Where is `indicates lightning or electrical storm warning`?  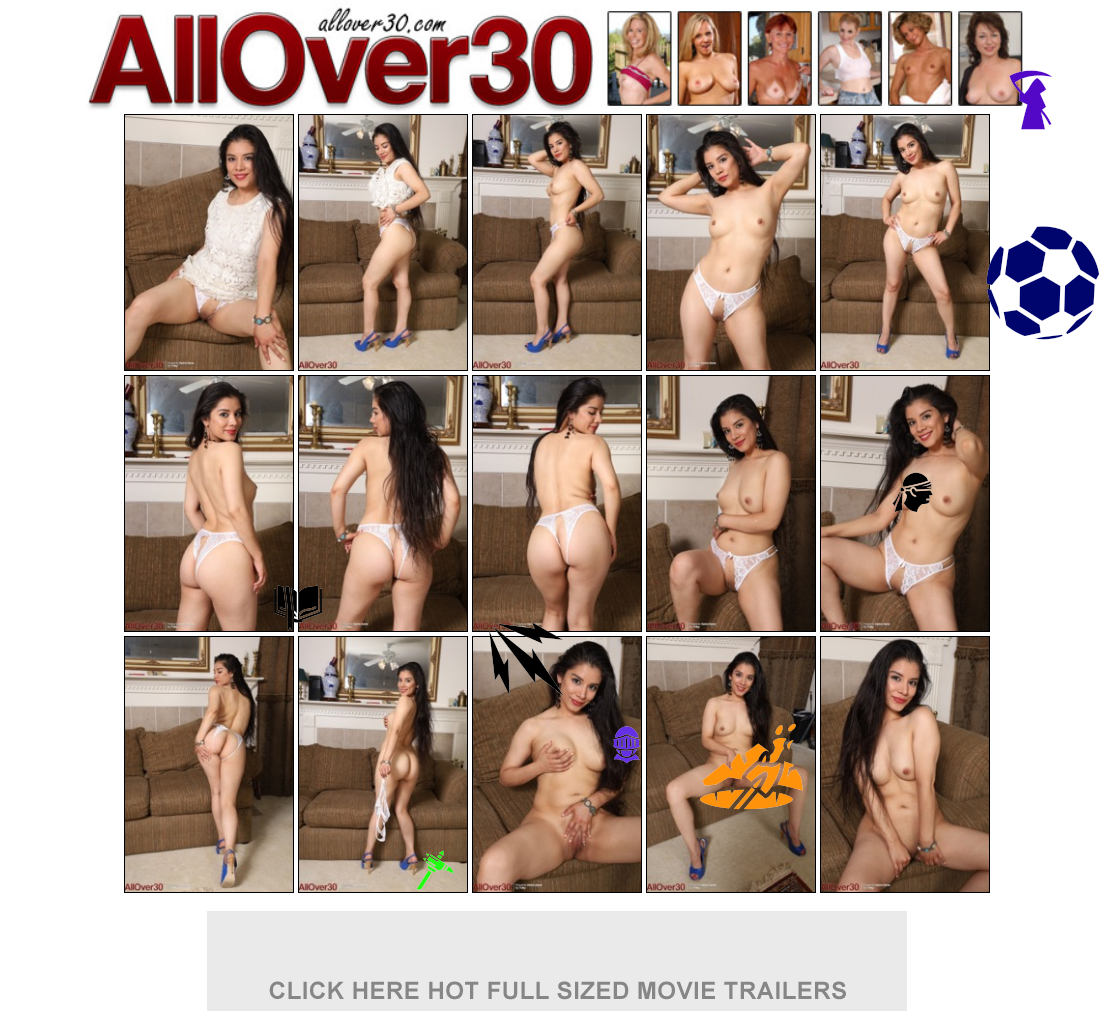
indicates lightning or electrical storm warning is located at coordinates (526, 659).